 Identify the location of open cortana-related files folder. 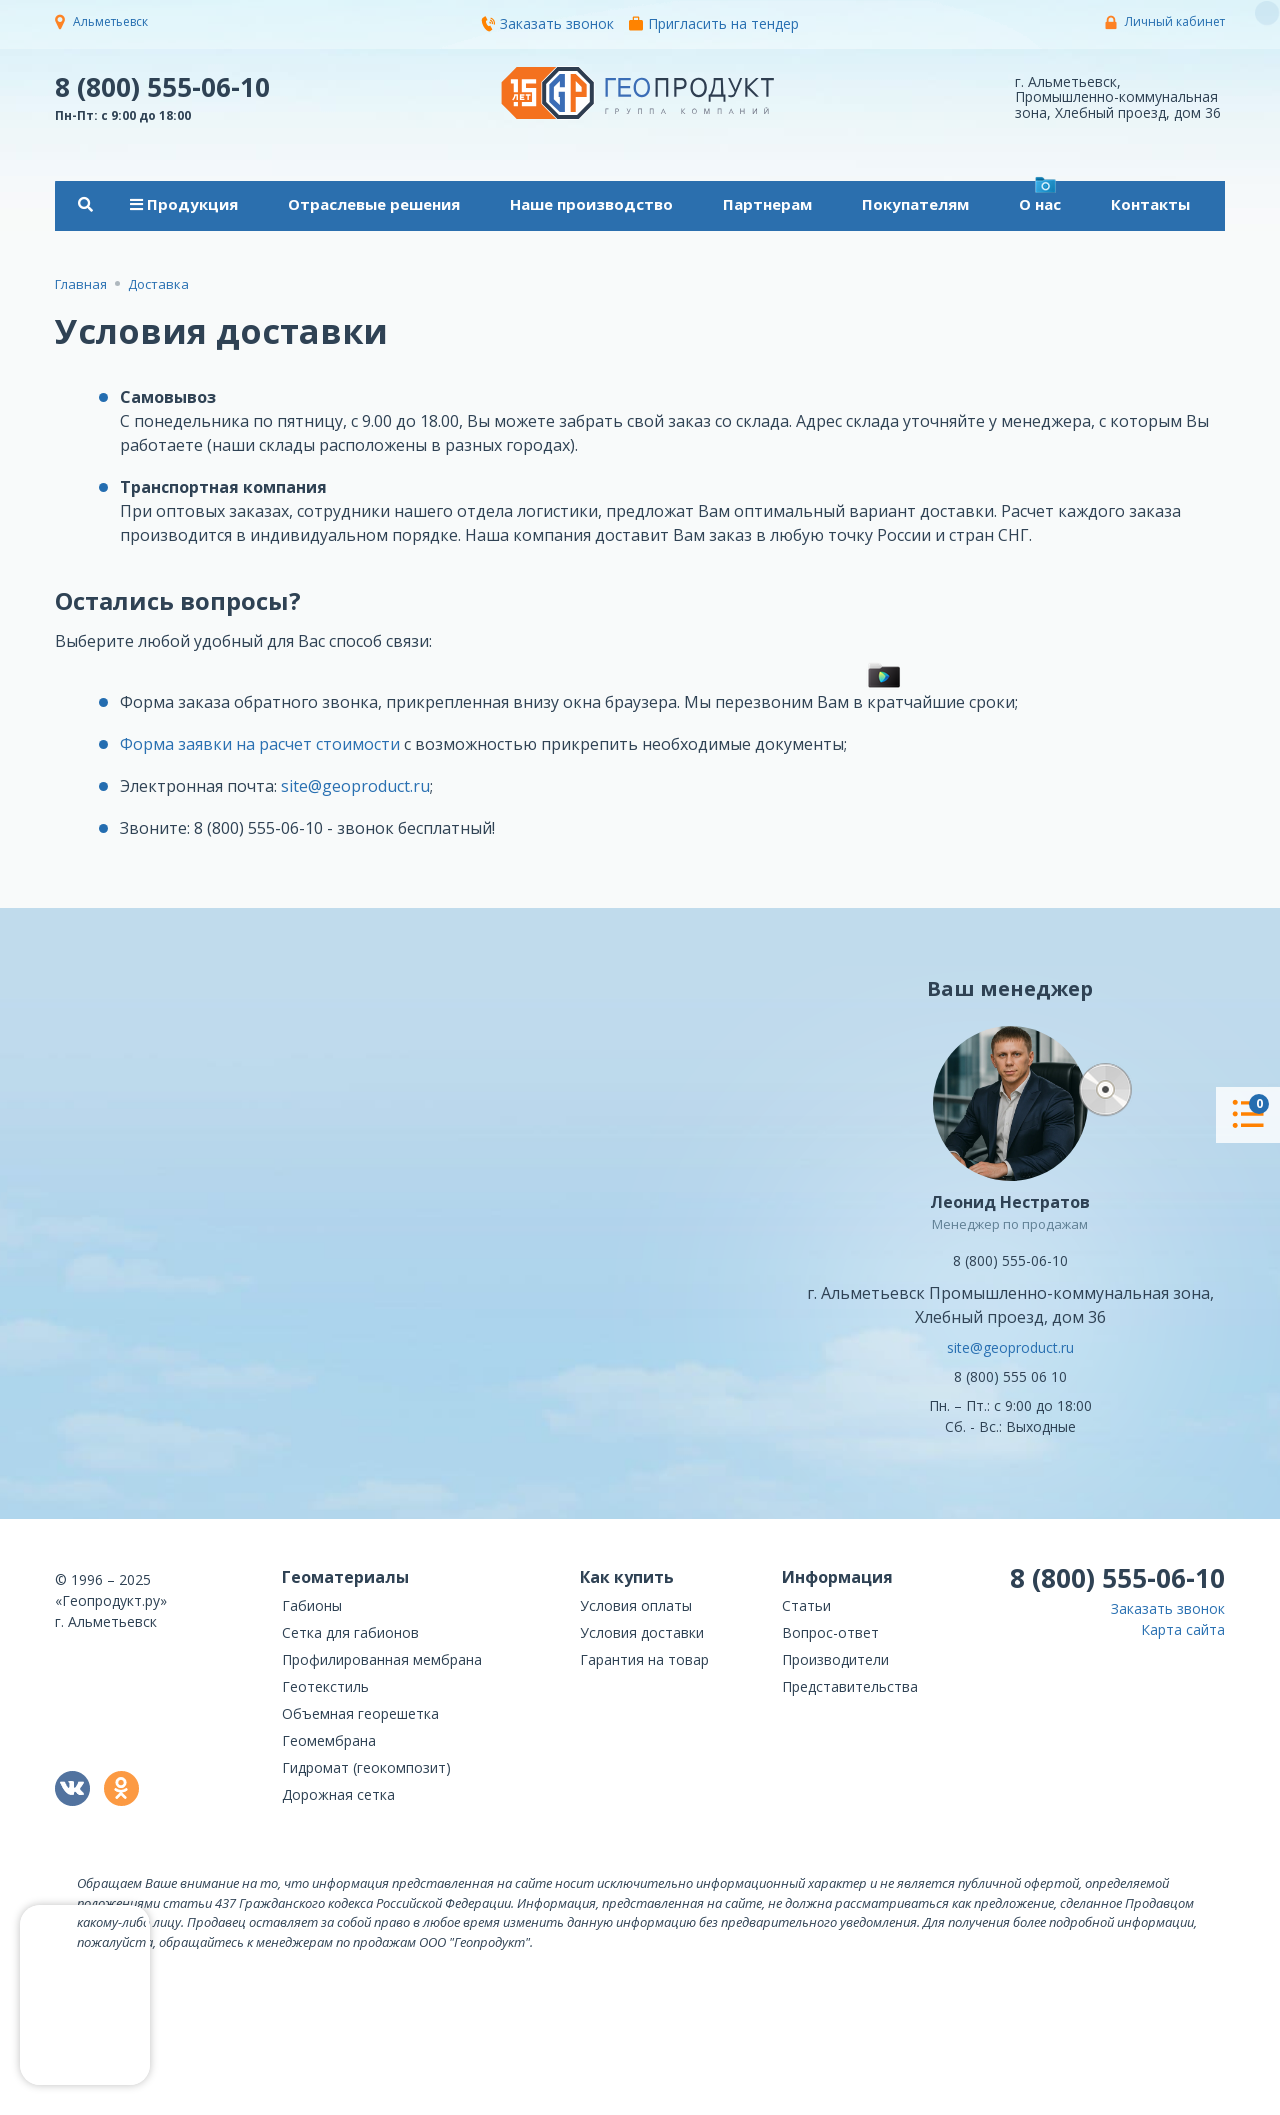
(1045, 185).